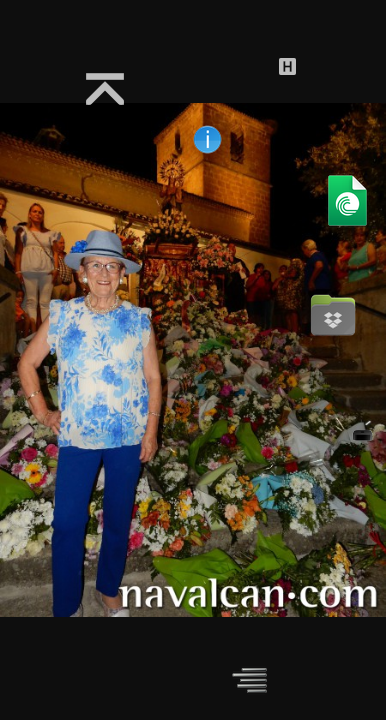 The width and height of the screenshot is (386, 720). I want to click on scroll to top of page, so click(105, 89).